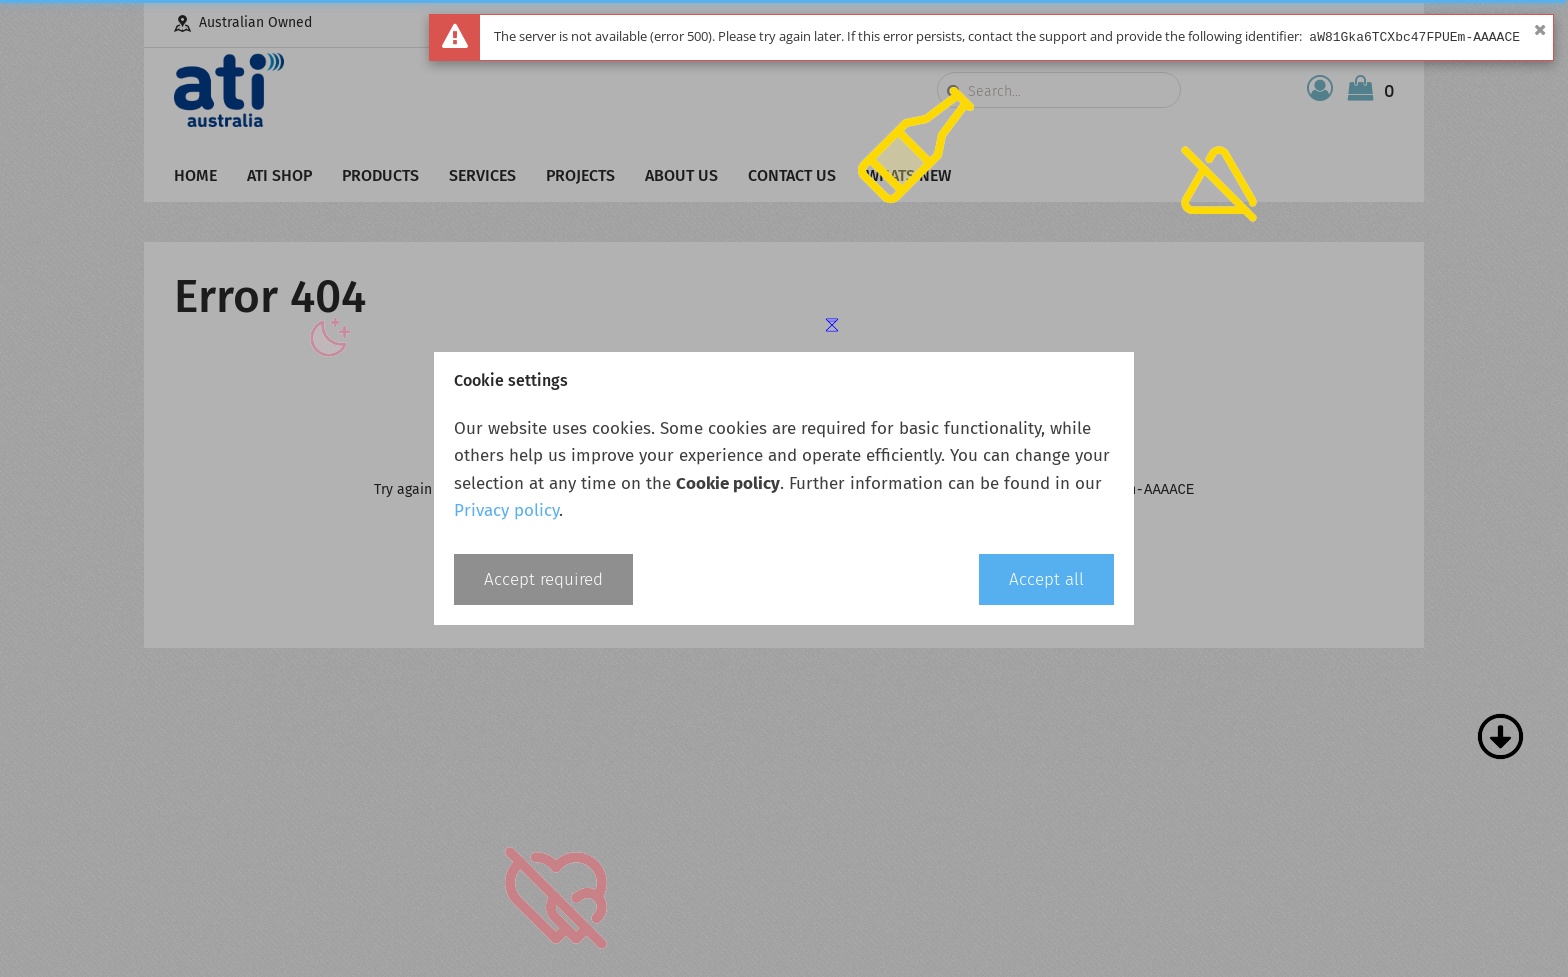  What do you see at coordinates (1500, 736) in the screenshot?
I see `download a file or content` at bounding box center [1500, 736].